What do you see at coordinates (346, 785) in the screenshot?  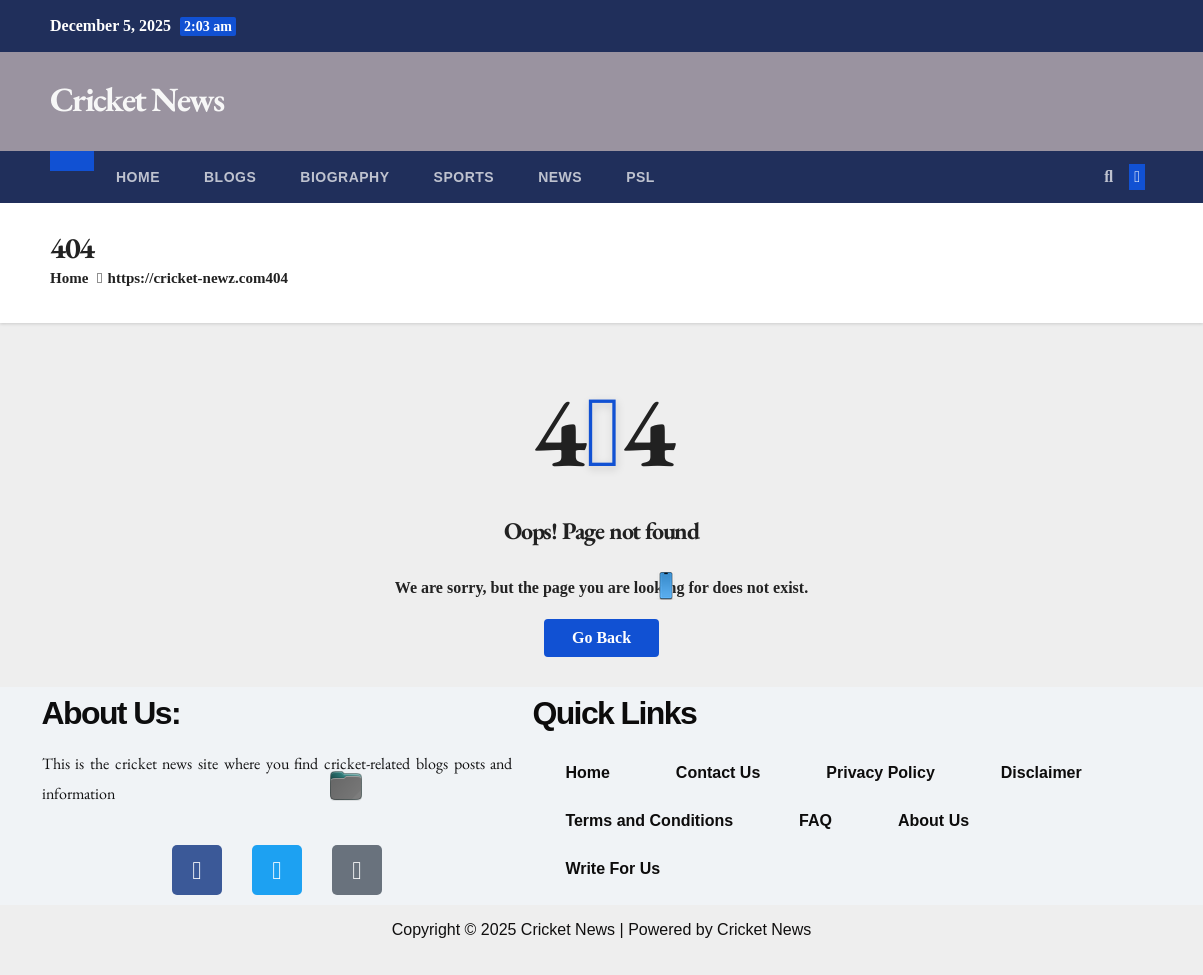 I see `open folder to view contents` at bounding box center [346, 785].